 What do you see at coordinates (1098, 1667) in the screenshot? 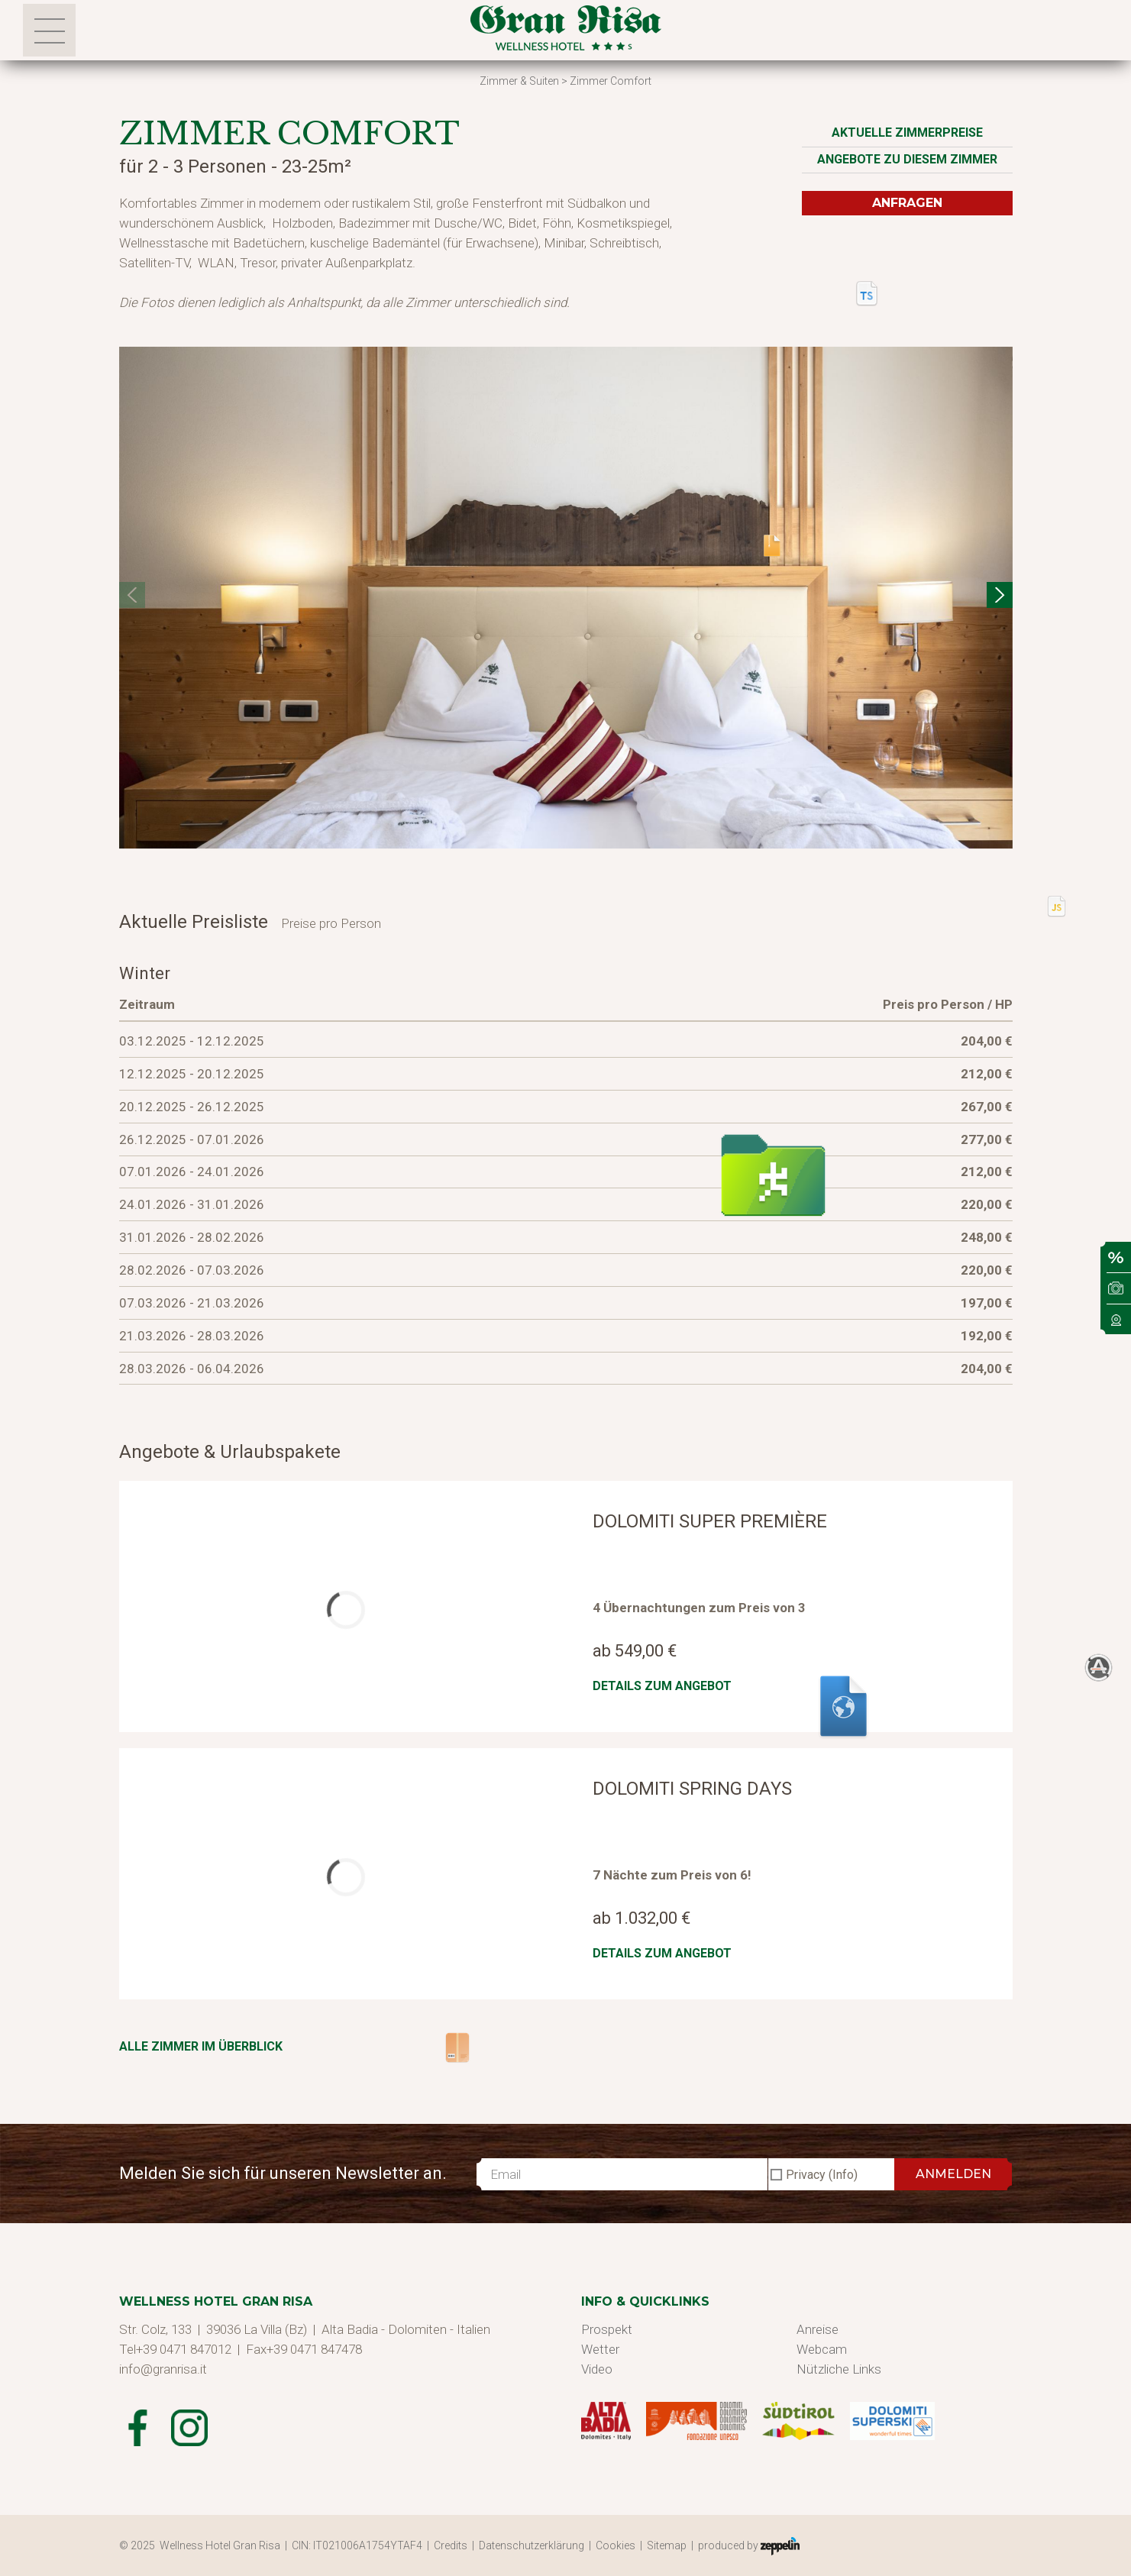
I see `open the software updater application` at bounding box center [1098, 1667].